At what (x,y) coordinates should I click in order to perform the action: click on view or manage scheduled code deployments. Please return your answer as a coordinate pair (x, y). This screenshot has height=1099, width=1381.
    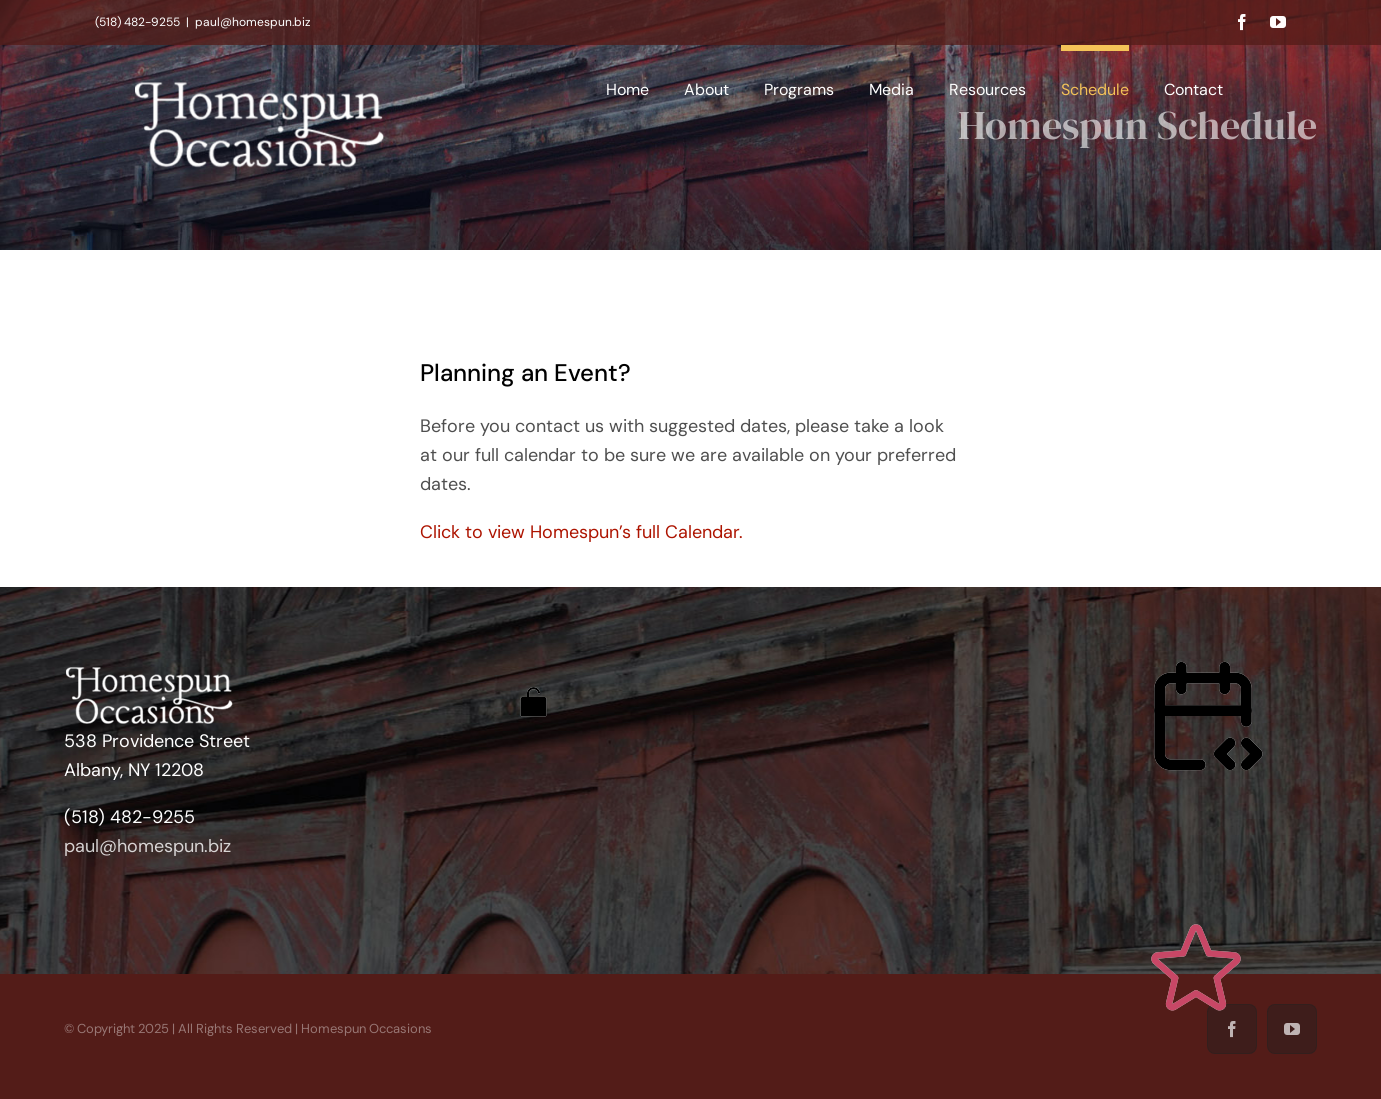
    Looking at the image, I should click on (1203, 716).